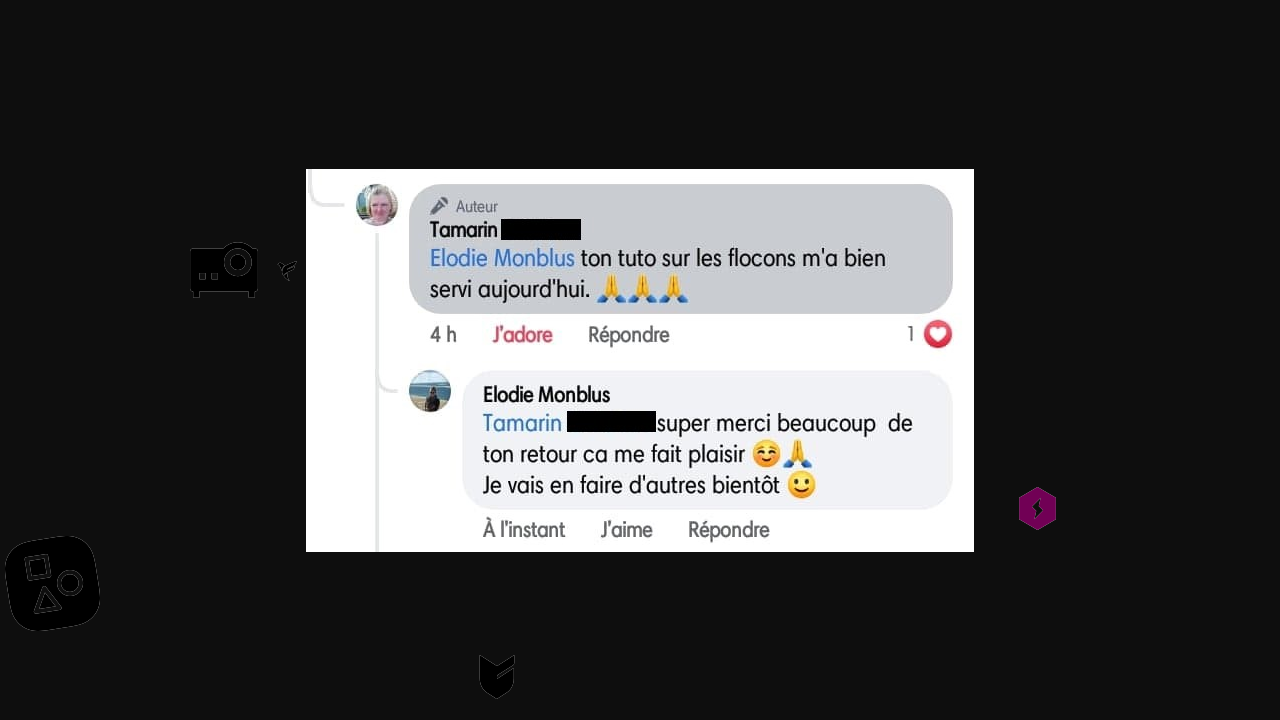  Describe the element at coordinates (497, 677) in the screenshot. I see `visit Big Cartel website or app` at that location.